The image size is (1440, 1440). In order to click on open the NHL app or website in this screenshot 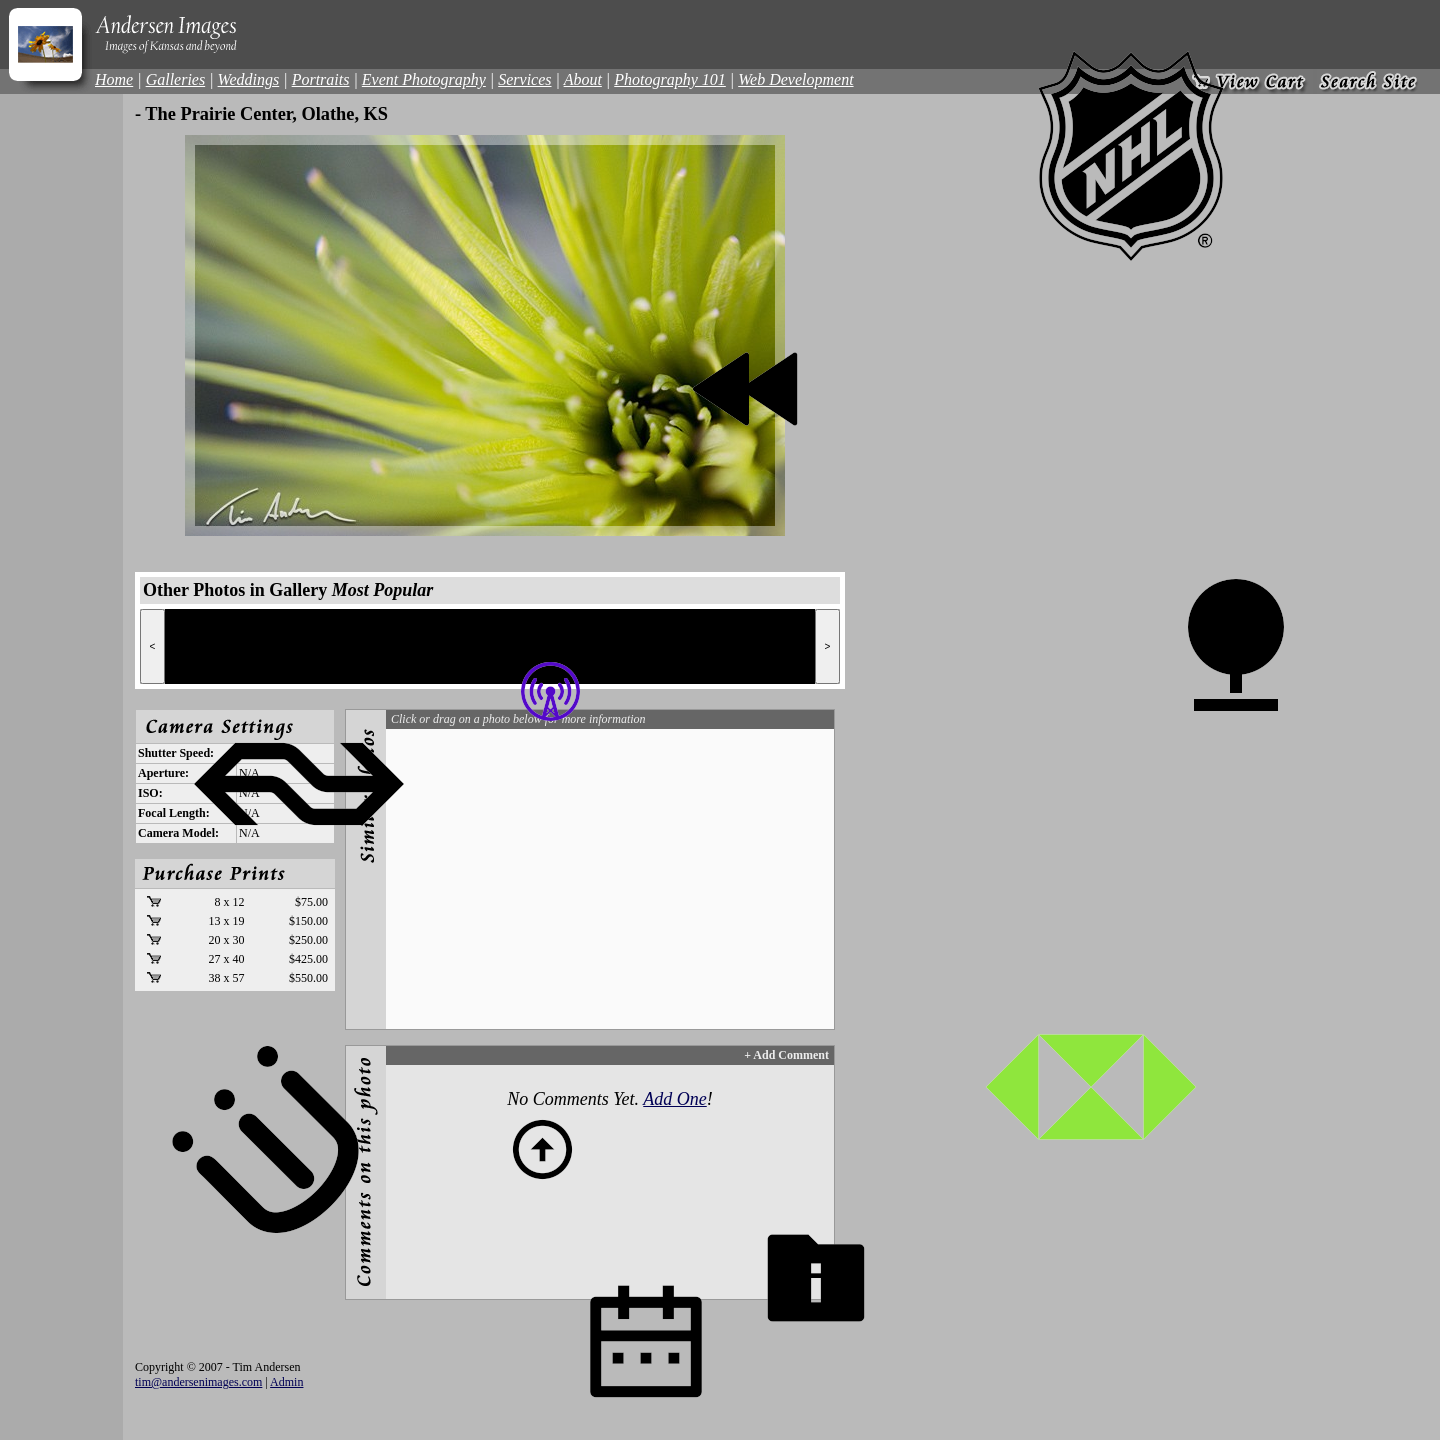, I will do `click(1131, 156)`.